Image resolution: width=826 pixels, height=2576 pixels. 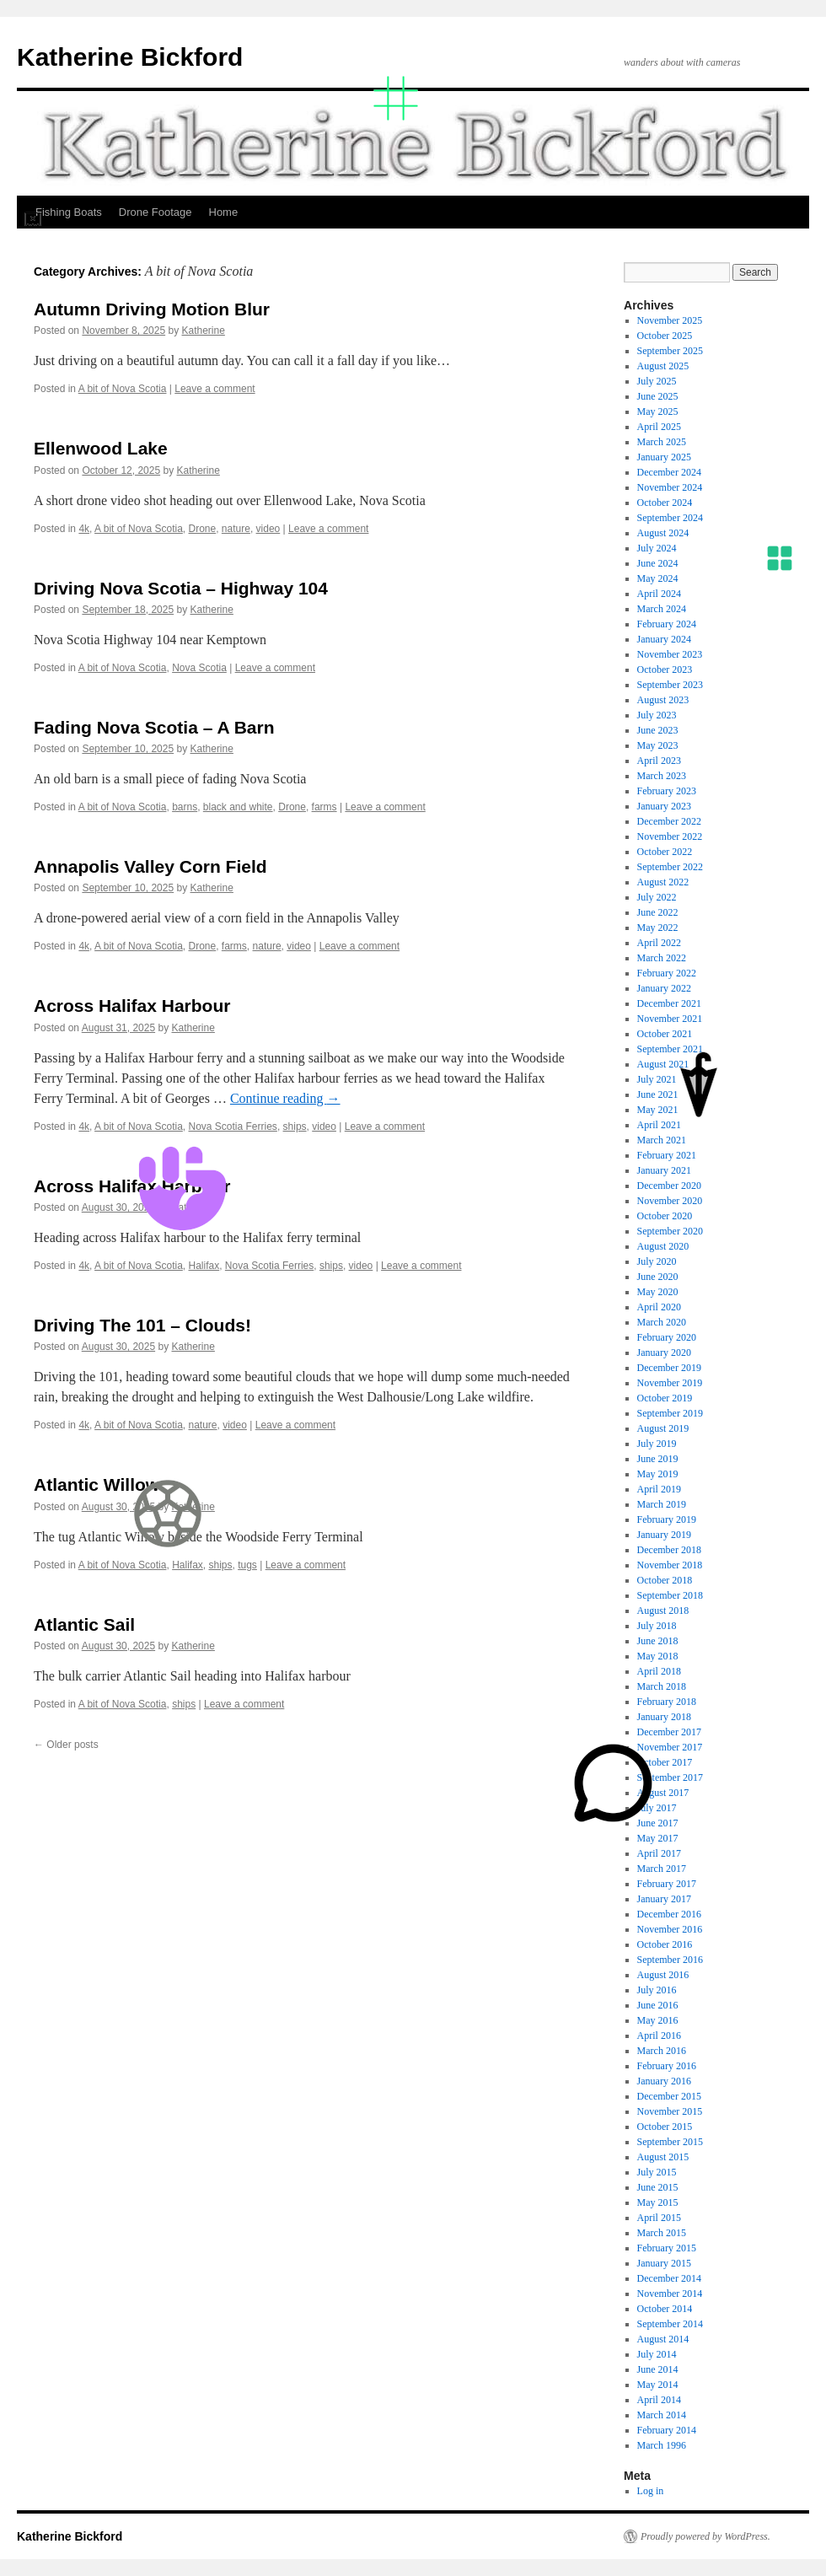 I want to click on view weather protection or rain forecast, so click(x=699, y=1086).